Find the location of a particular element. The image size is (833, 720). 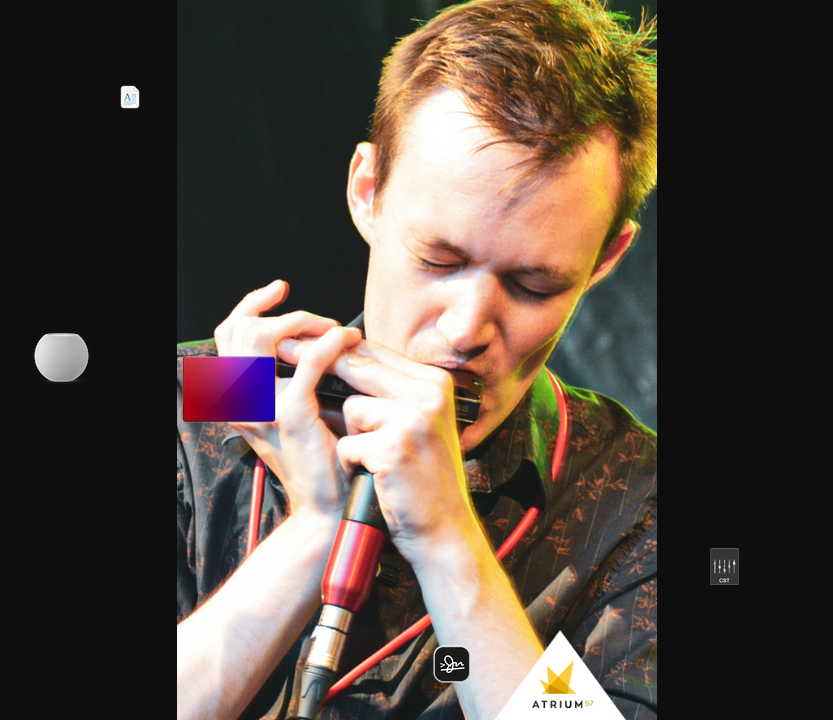

open secretive app for secure key management is located at coordinates (452, 664).